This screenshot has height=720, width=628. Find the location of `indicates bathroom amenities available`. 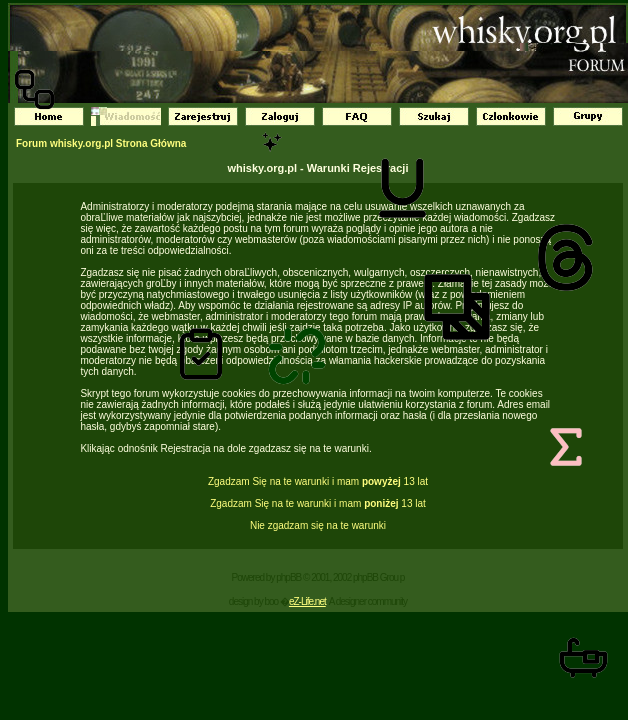

indicates bathroom amenities available is located at coordinates (583, 658).